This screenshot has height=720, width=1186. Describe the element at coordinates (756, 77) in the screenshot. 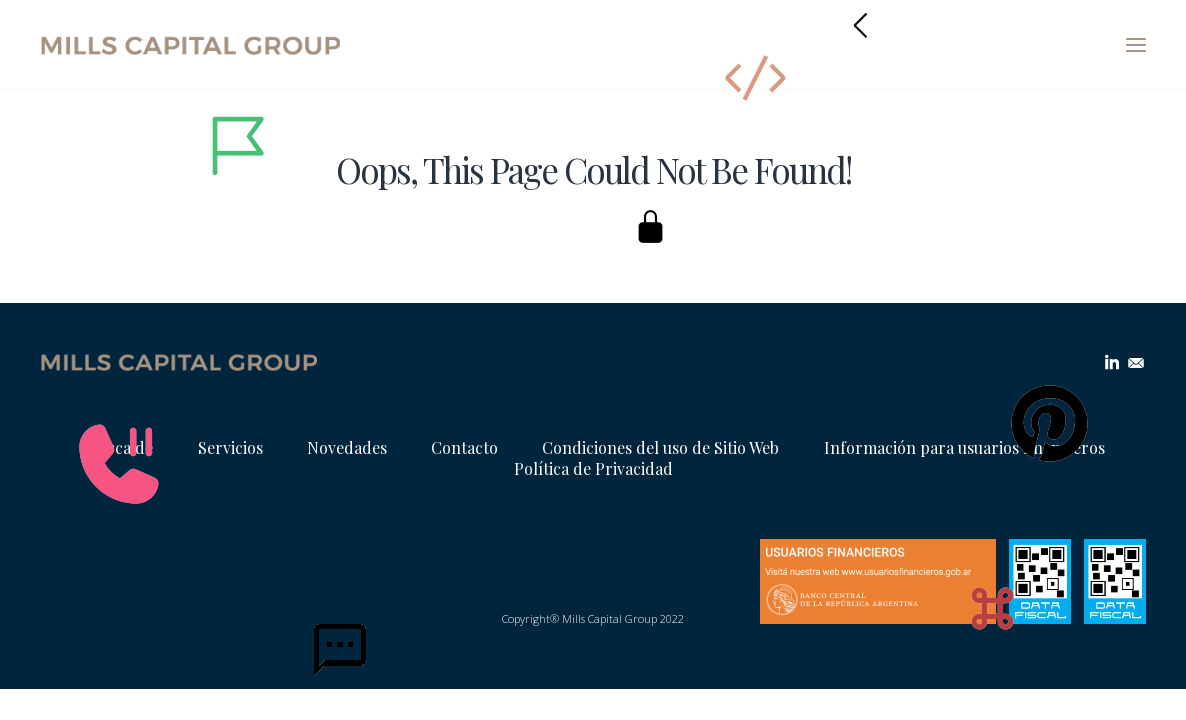

I see `view or edit source code` at that location.